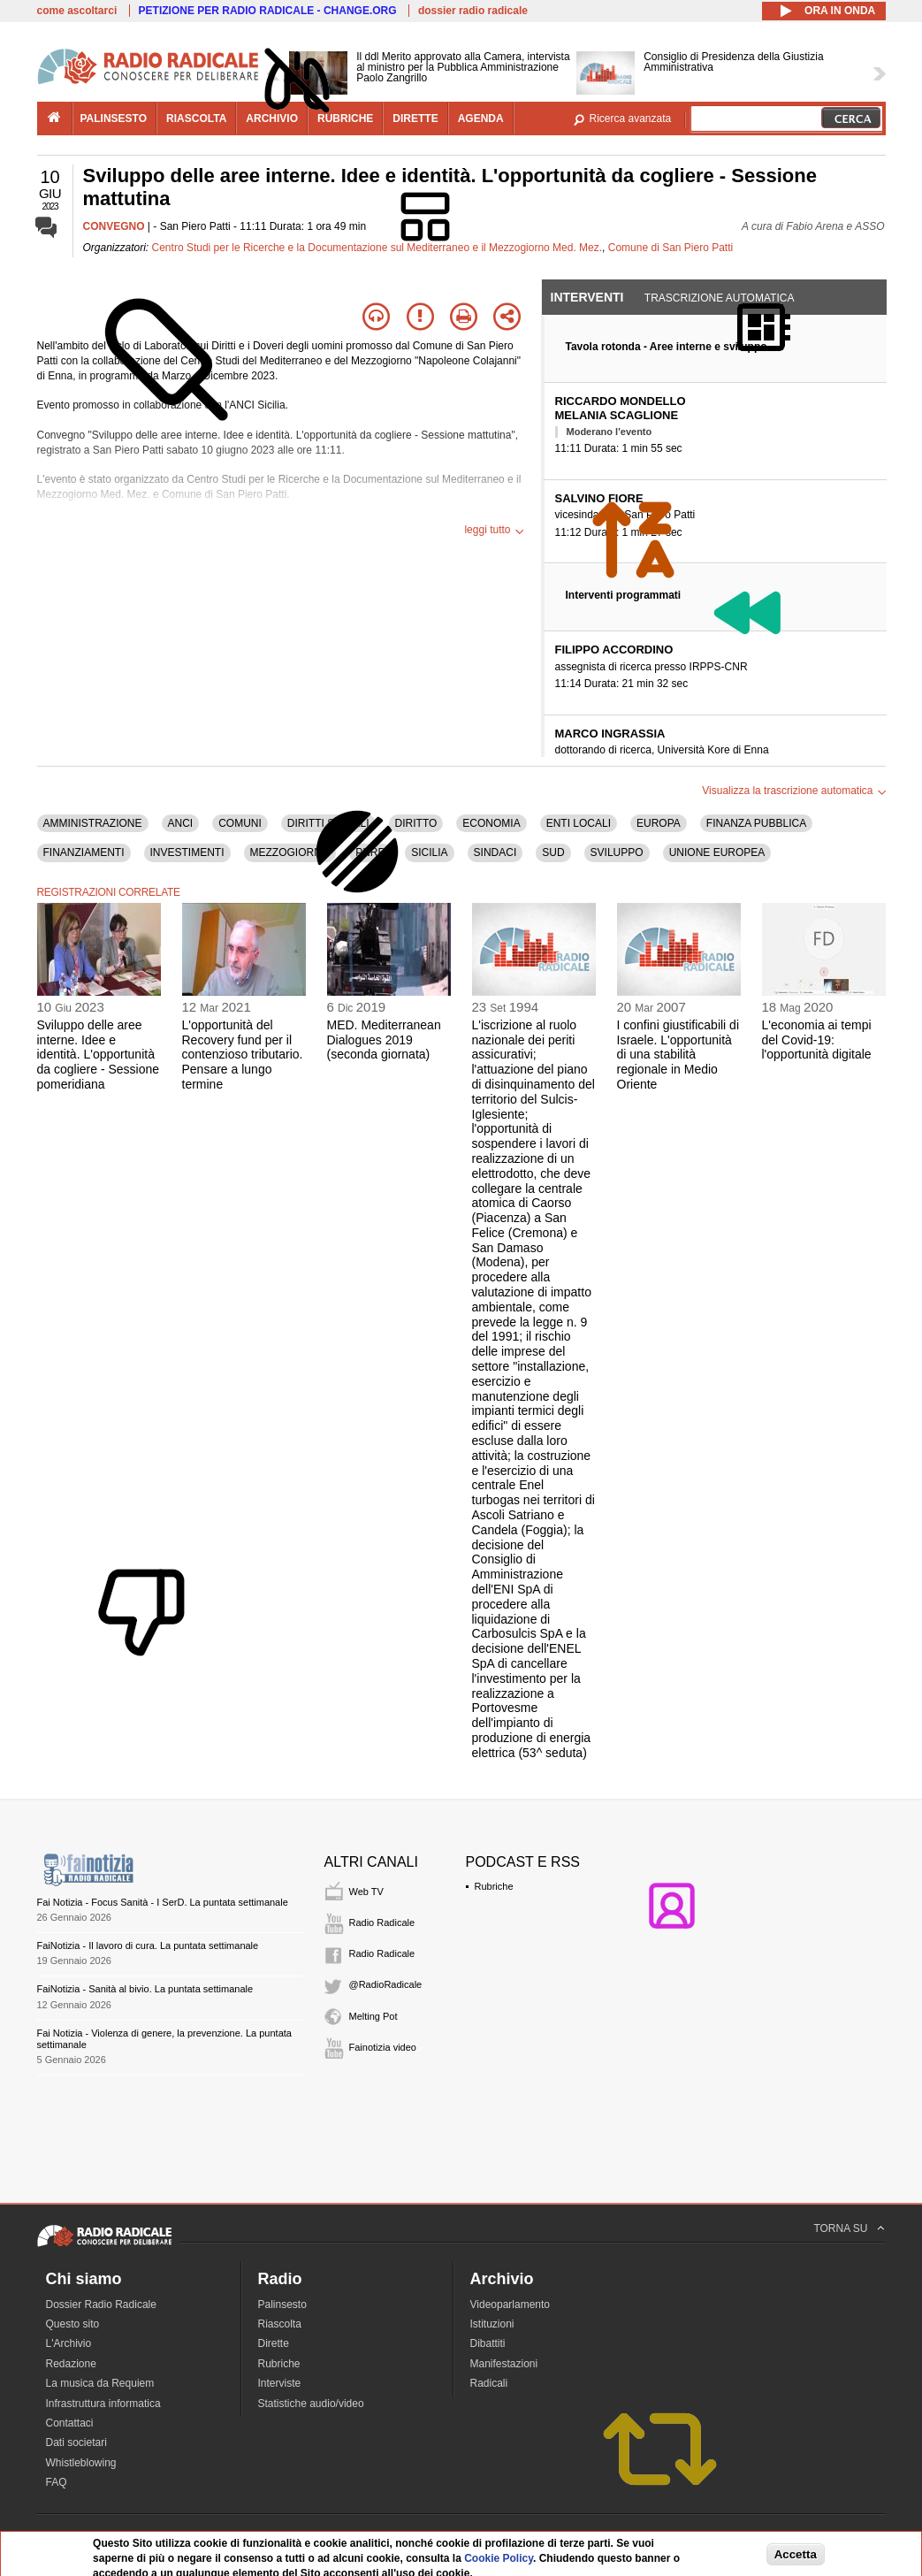 The width and height of the screenshot is (922, 2576). Describe the element at coordinates (297, 80) in the screenshot. I see `indicates respiratory function disabled or unavailable` at that location.